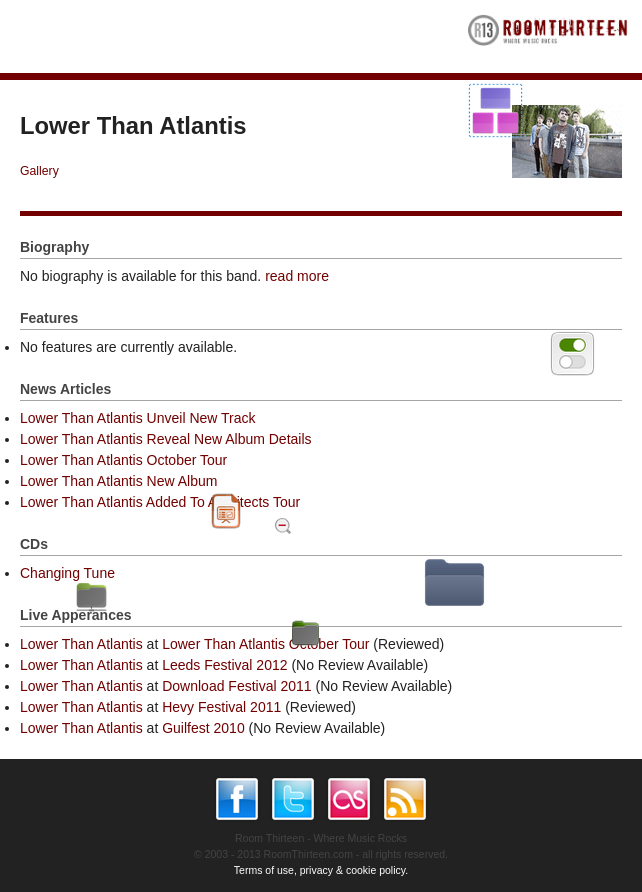 This screenshot has width=642, height=892. Describe the element at coordinates (91, 596) in the screenshot. I see `access files stored on a remote server` at that location.